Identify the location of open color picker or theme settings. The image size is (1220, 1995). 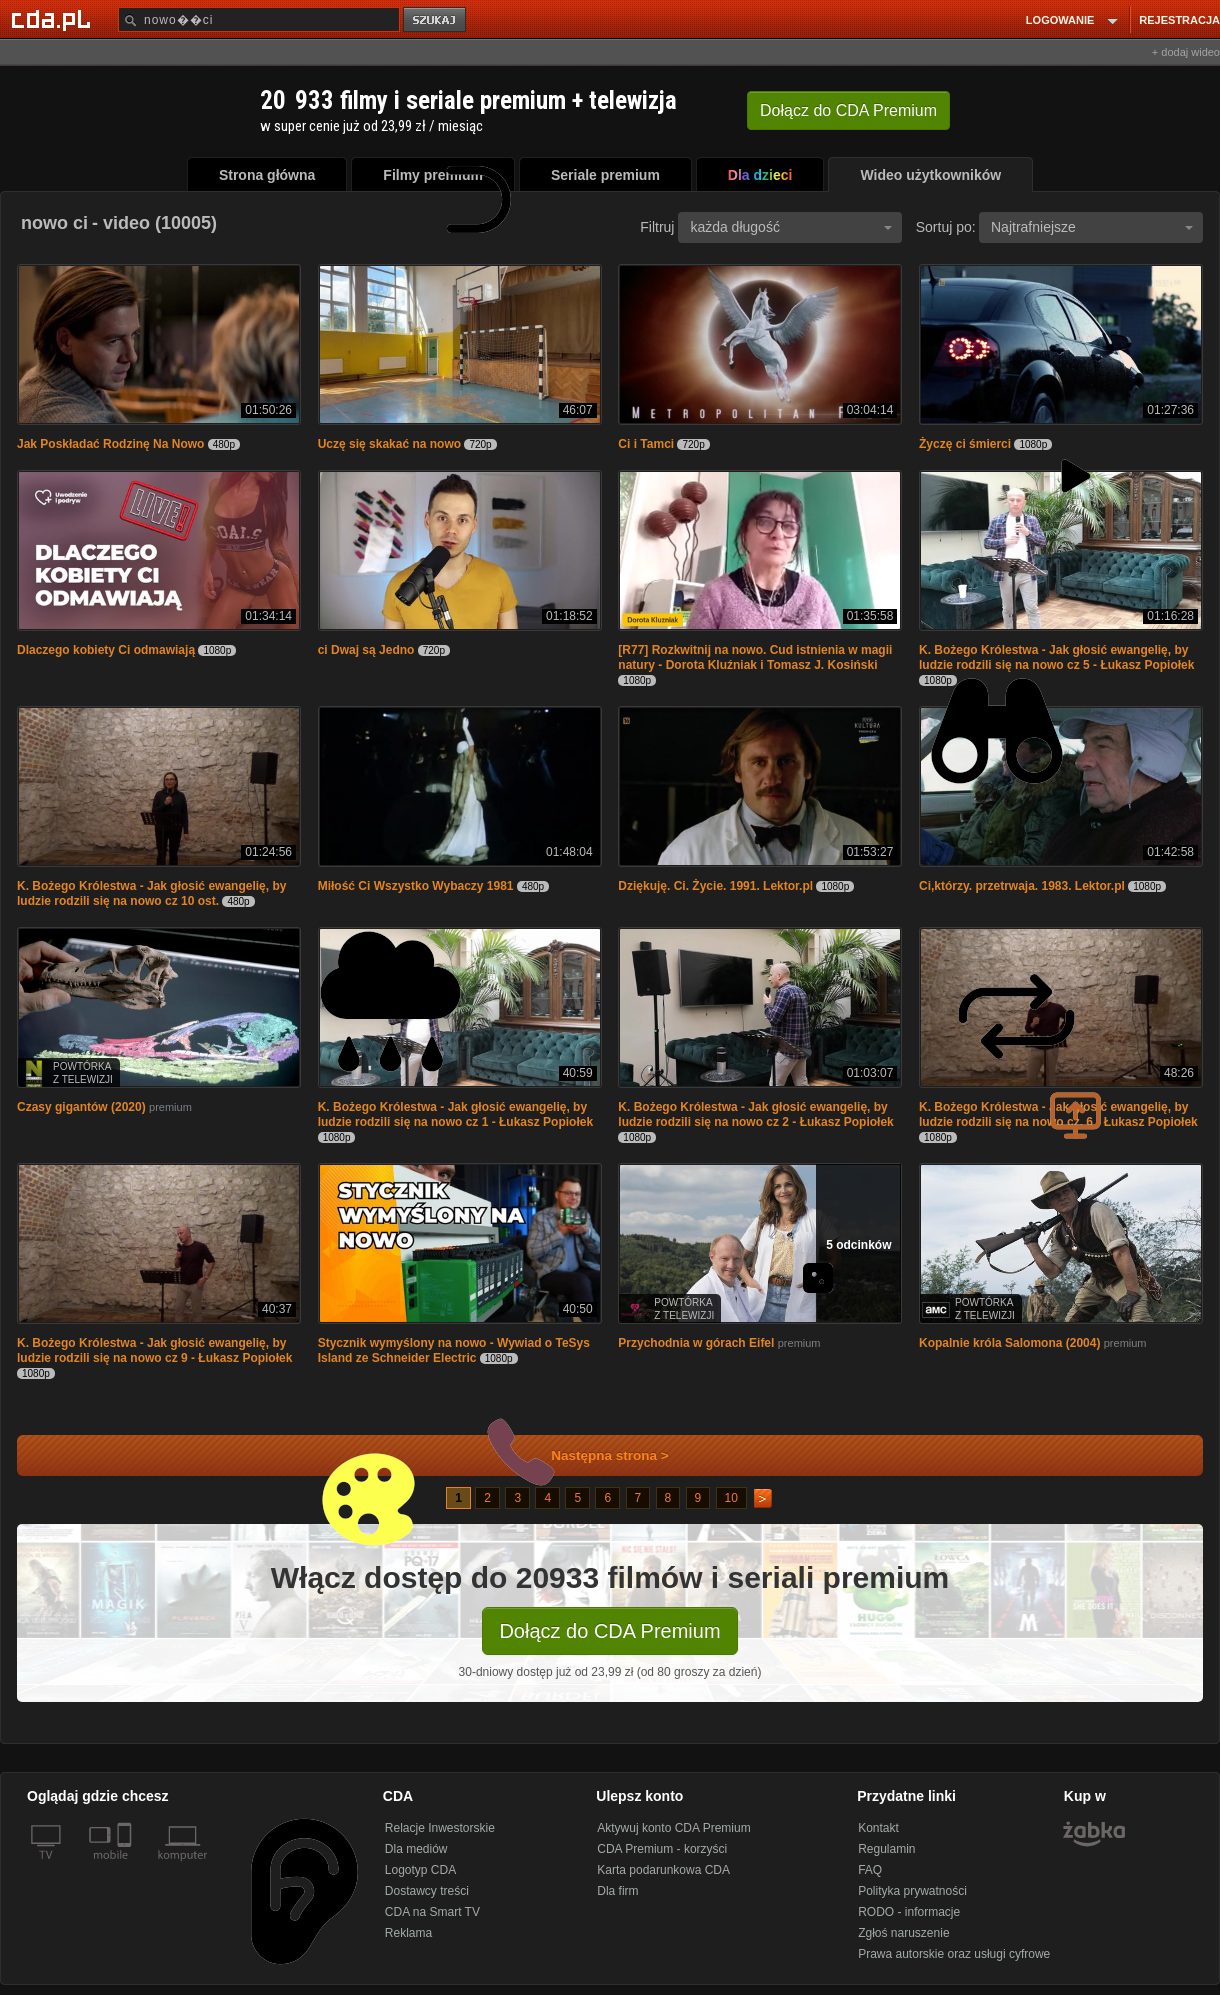
(368, 1499).